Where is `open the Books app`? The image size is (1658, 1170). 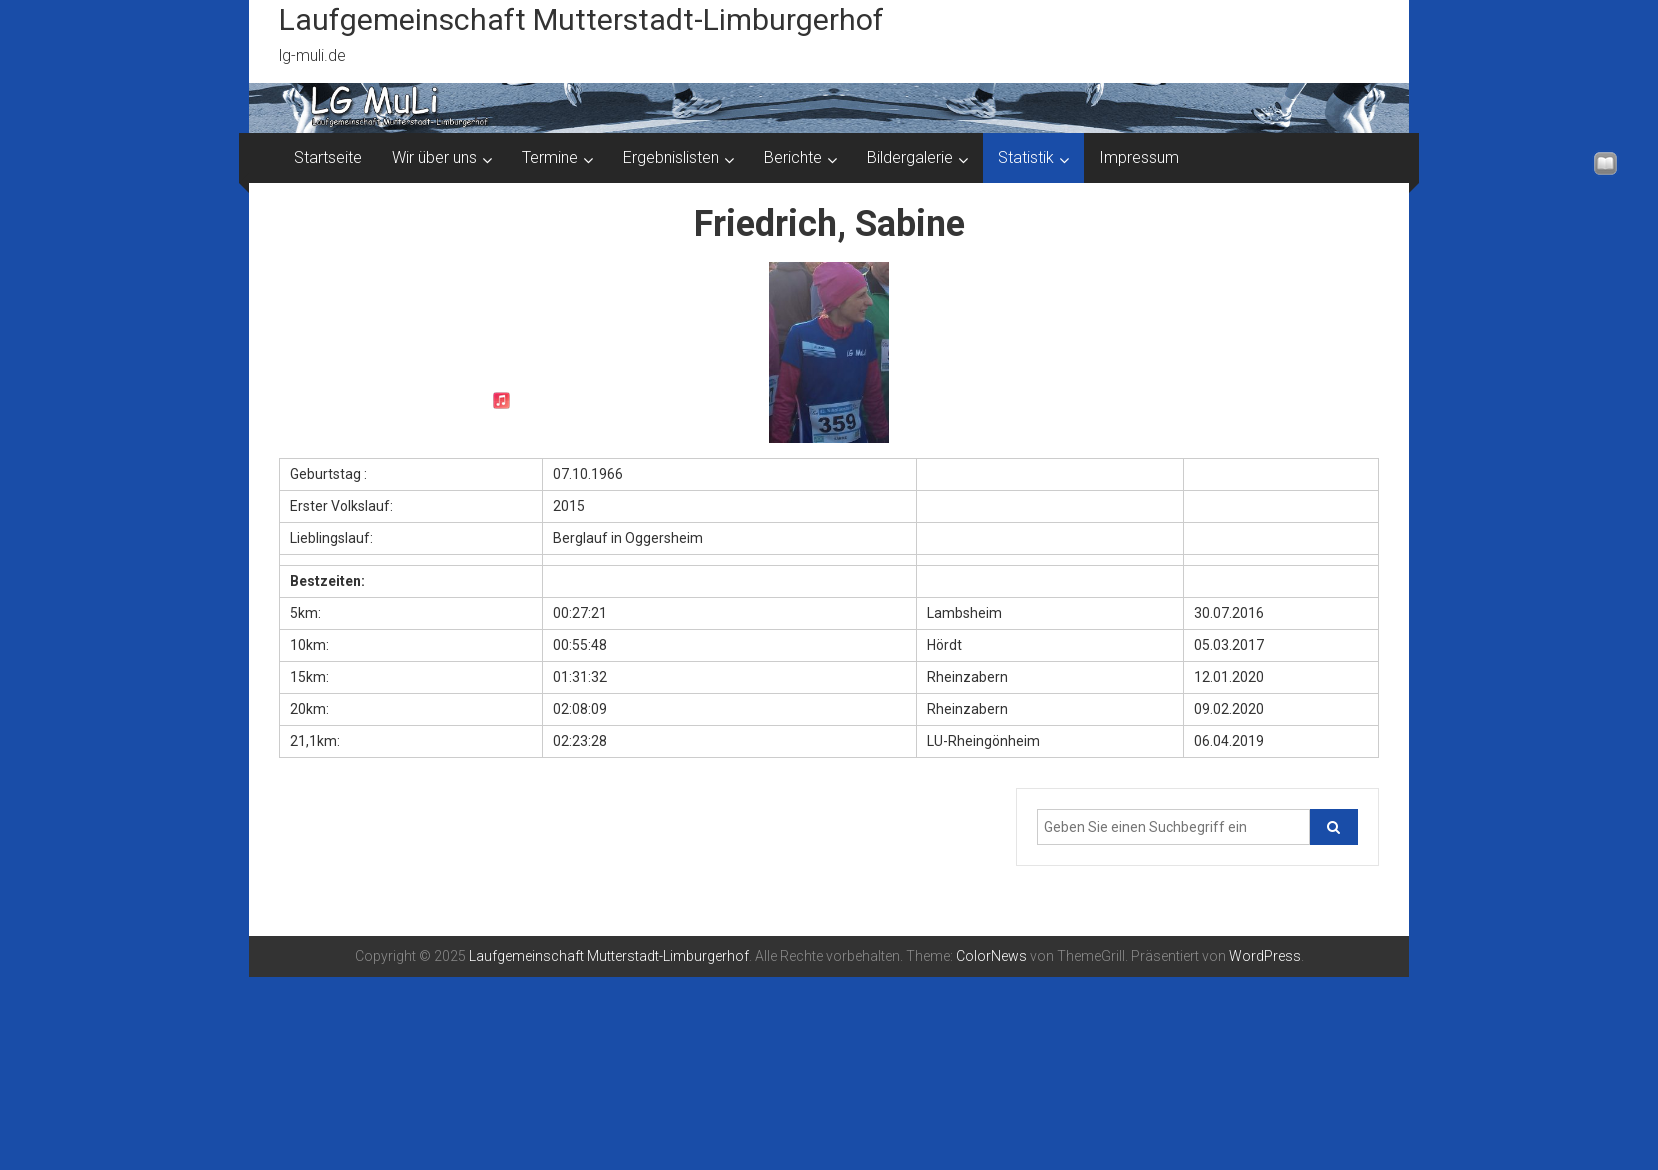 open the Books app is located at coordinates (1605, 163).